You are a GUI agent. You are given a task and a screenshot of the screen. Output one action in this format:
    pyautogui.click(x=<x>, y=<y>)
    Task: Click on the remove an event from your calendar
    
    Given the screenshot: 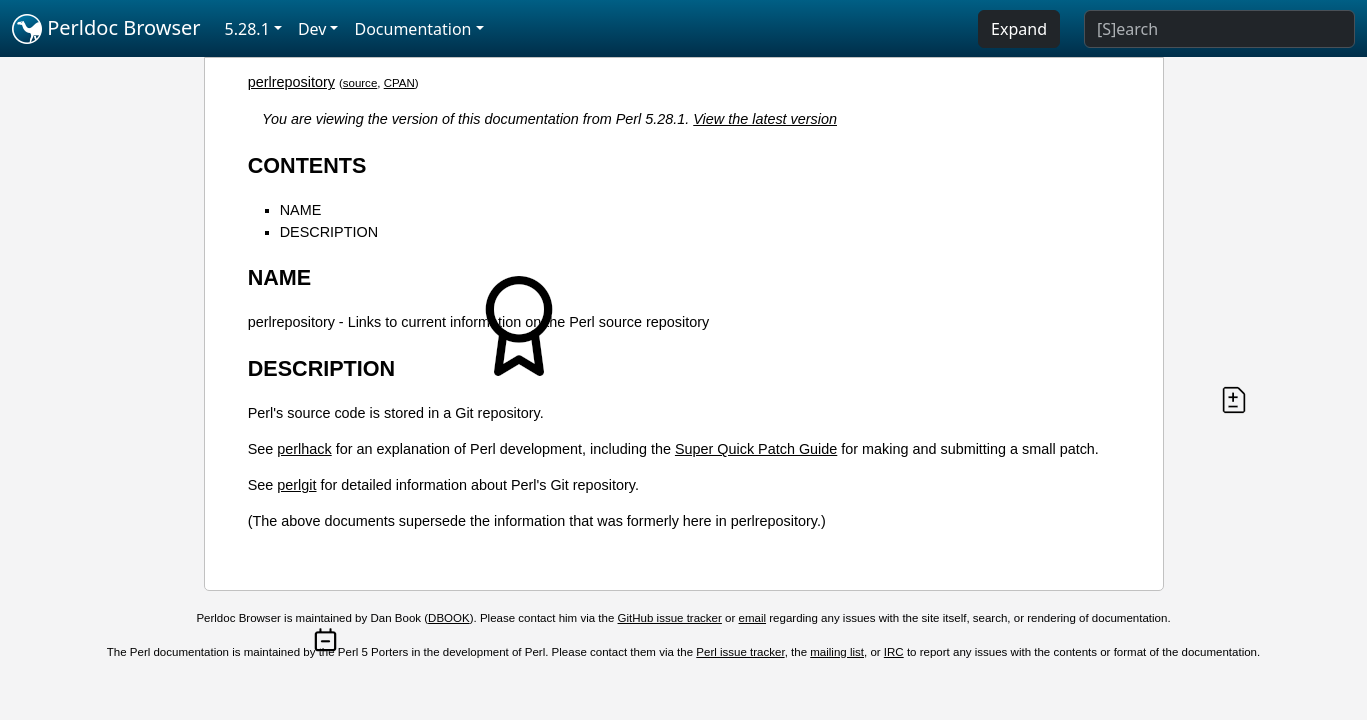 What is the action you would take?
    pyautogui.click(x=325, y=640)
    